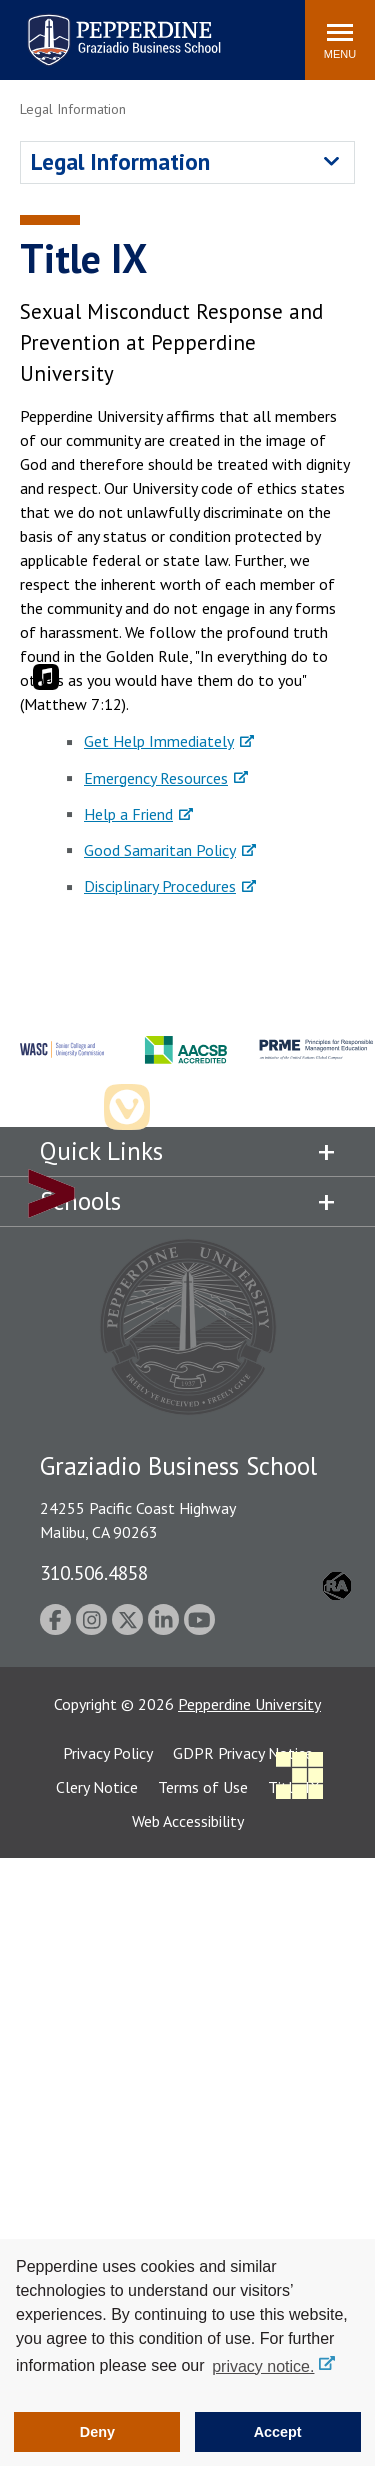 This screenshot has height=2466, width=375. Describe the element at coordinates (127, 1107) in the screenshot. I see `open vivaldi browser` at that location.